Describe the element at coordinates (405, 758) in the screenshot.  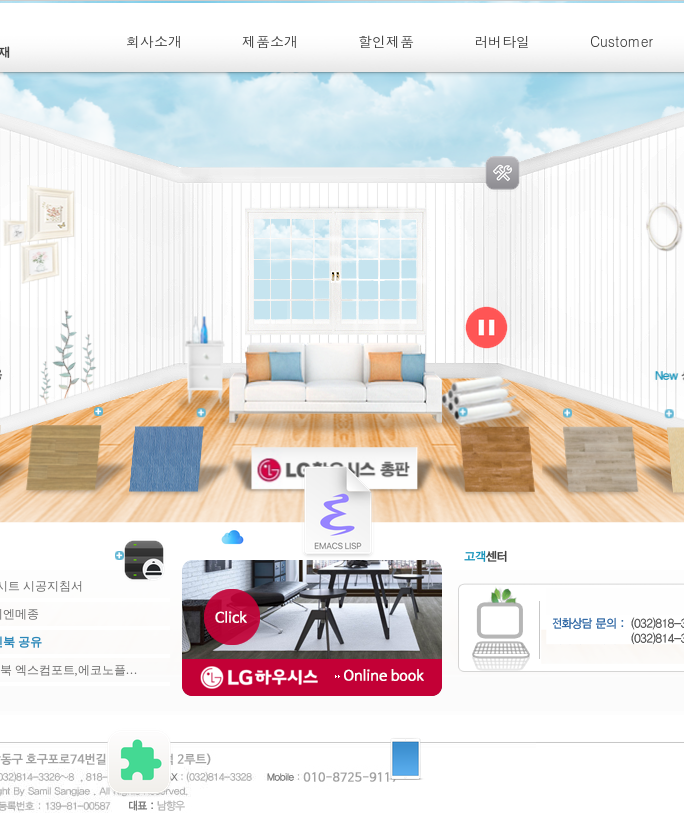
I see `manage connected iPad device` at that location.